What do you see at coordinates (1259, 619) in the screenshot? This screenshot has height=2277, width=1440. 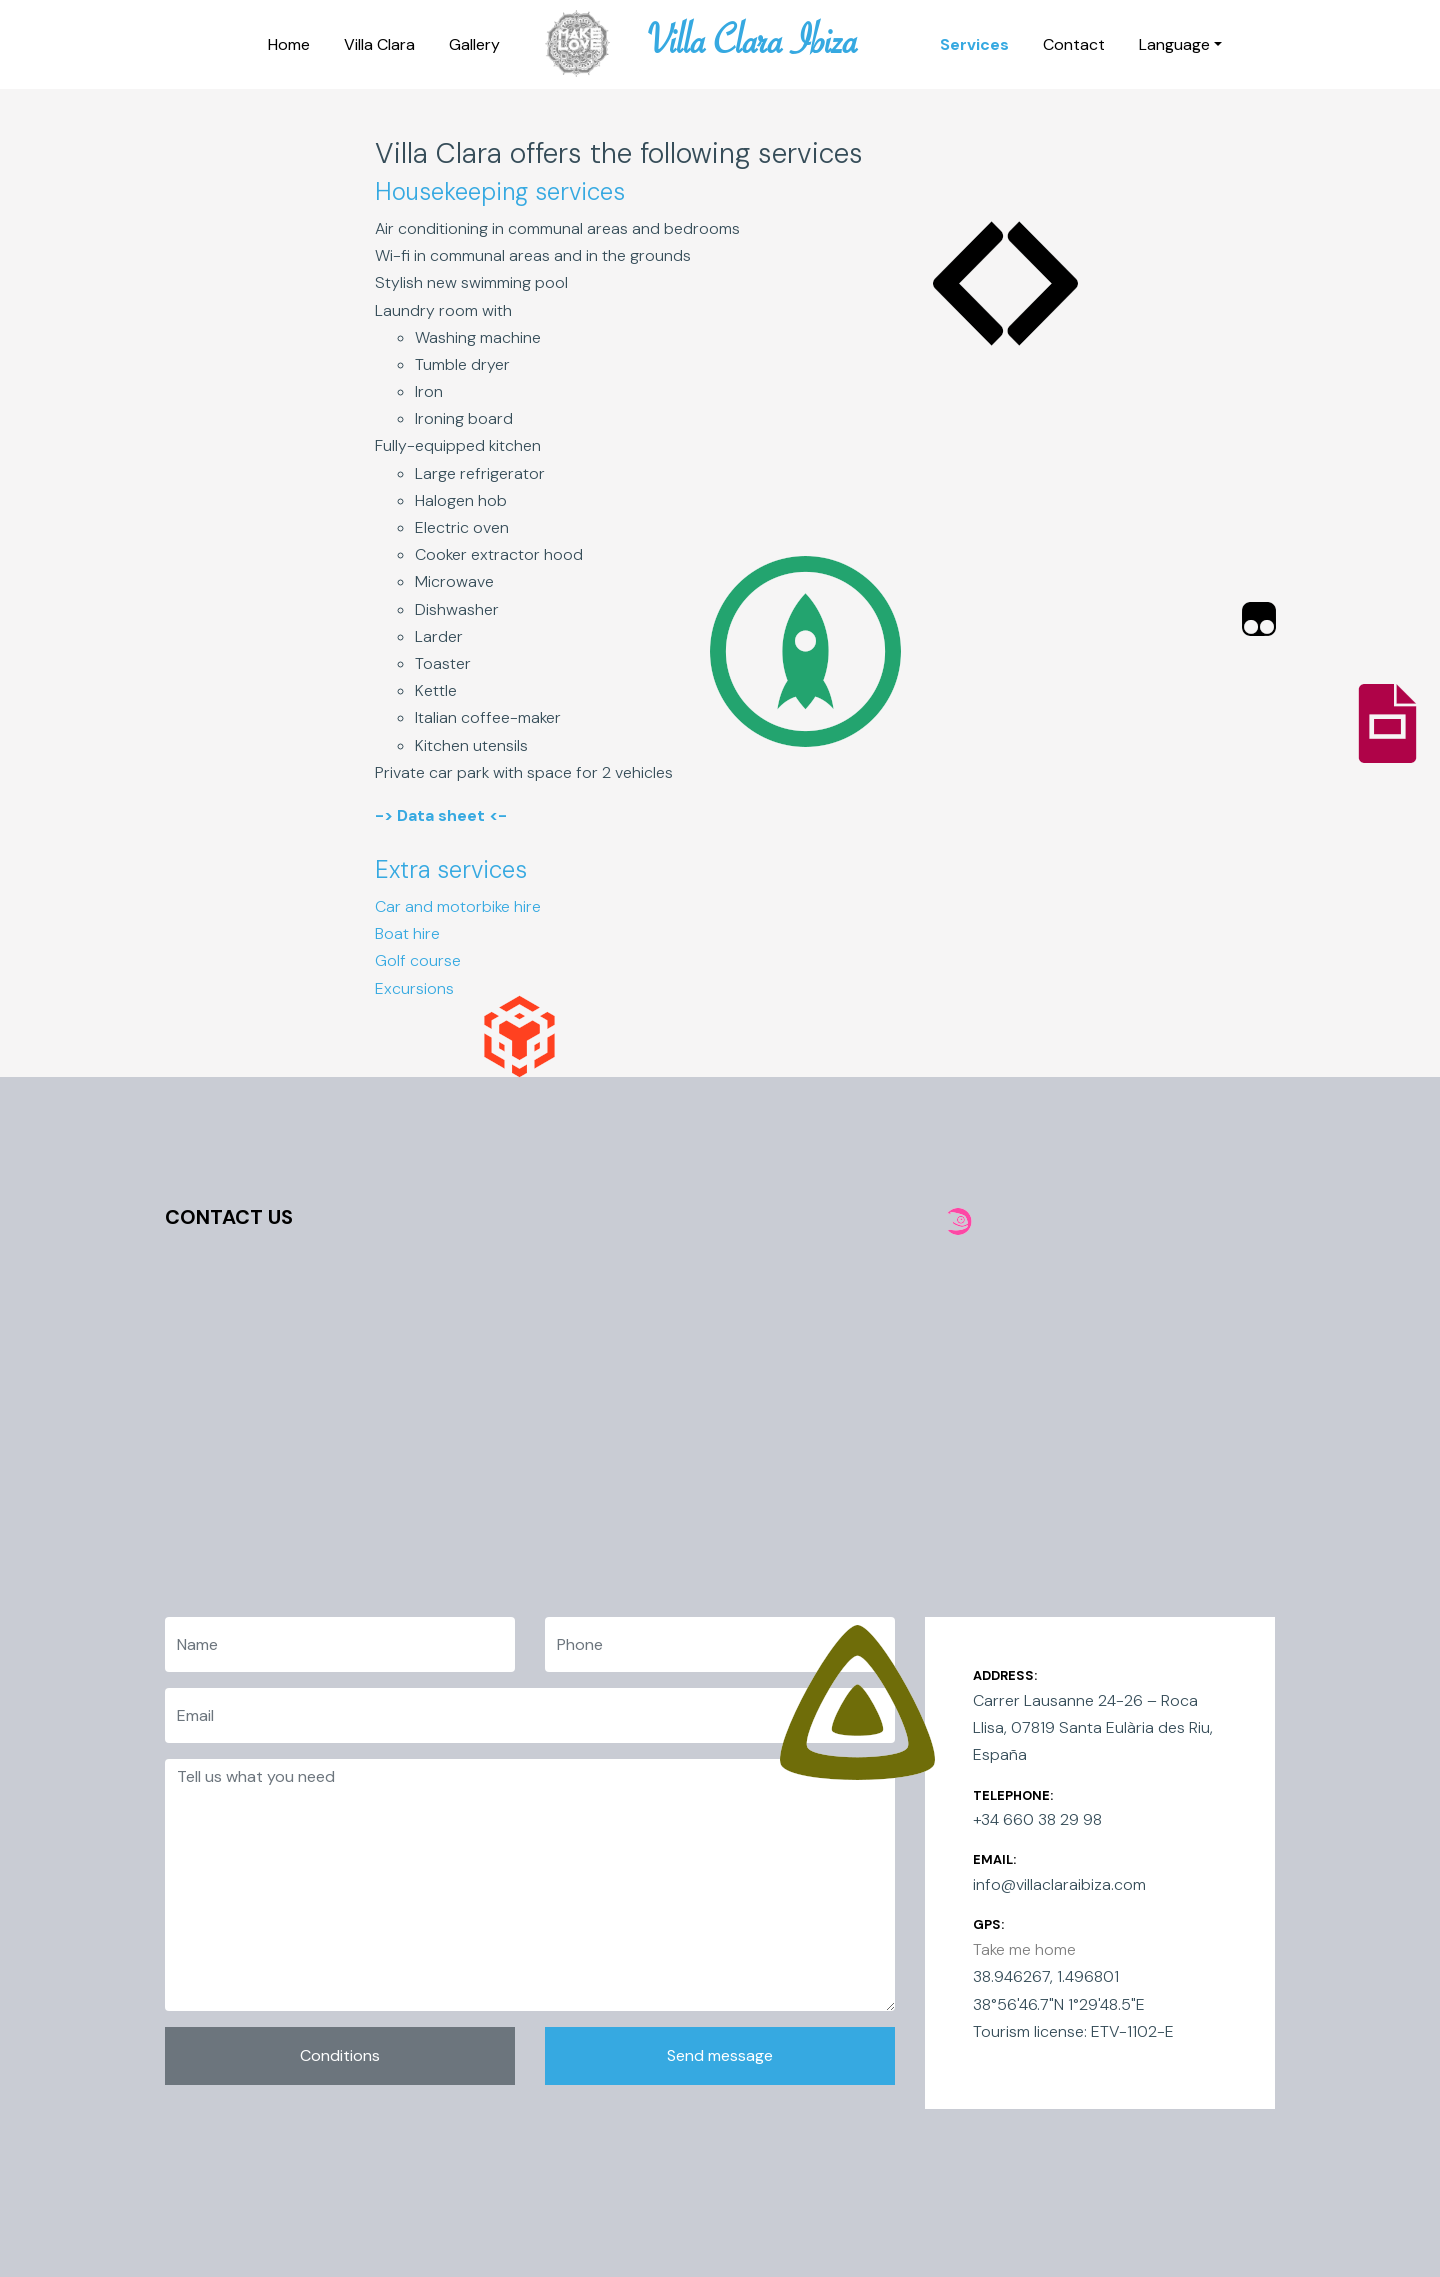 I see `open Tampermonkey browser extension` at bounding box center [1259, 619].